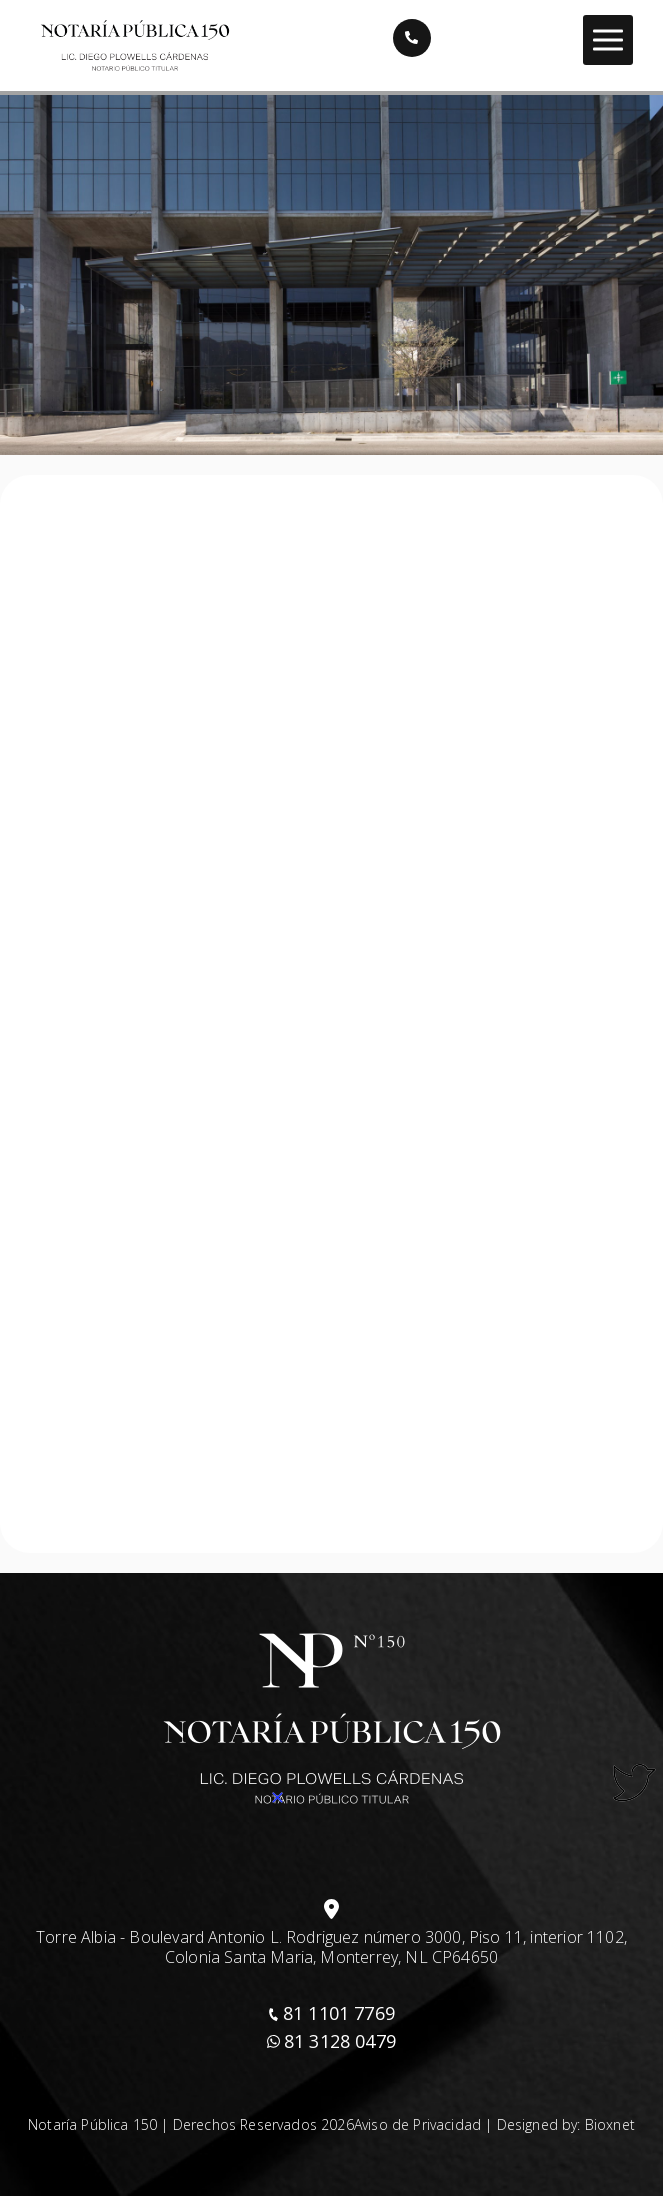 This screenshot has height=2196, width=663. What do you see at coordinates (277, 1797) in the screenshot?
I see `close a window or dialog` at bounding box center [277, 1797].